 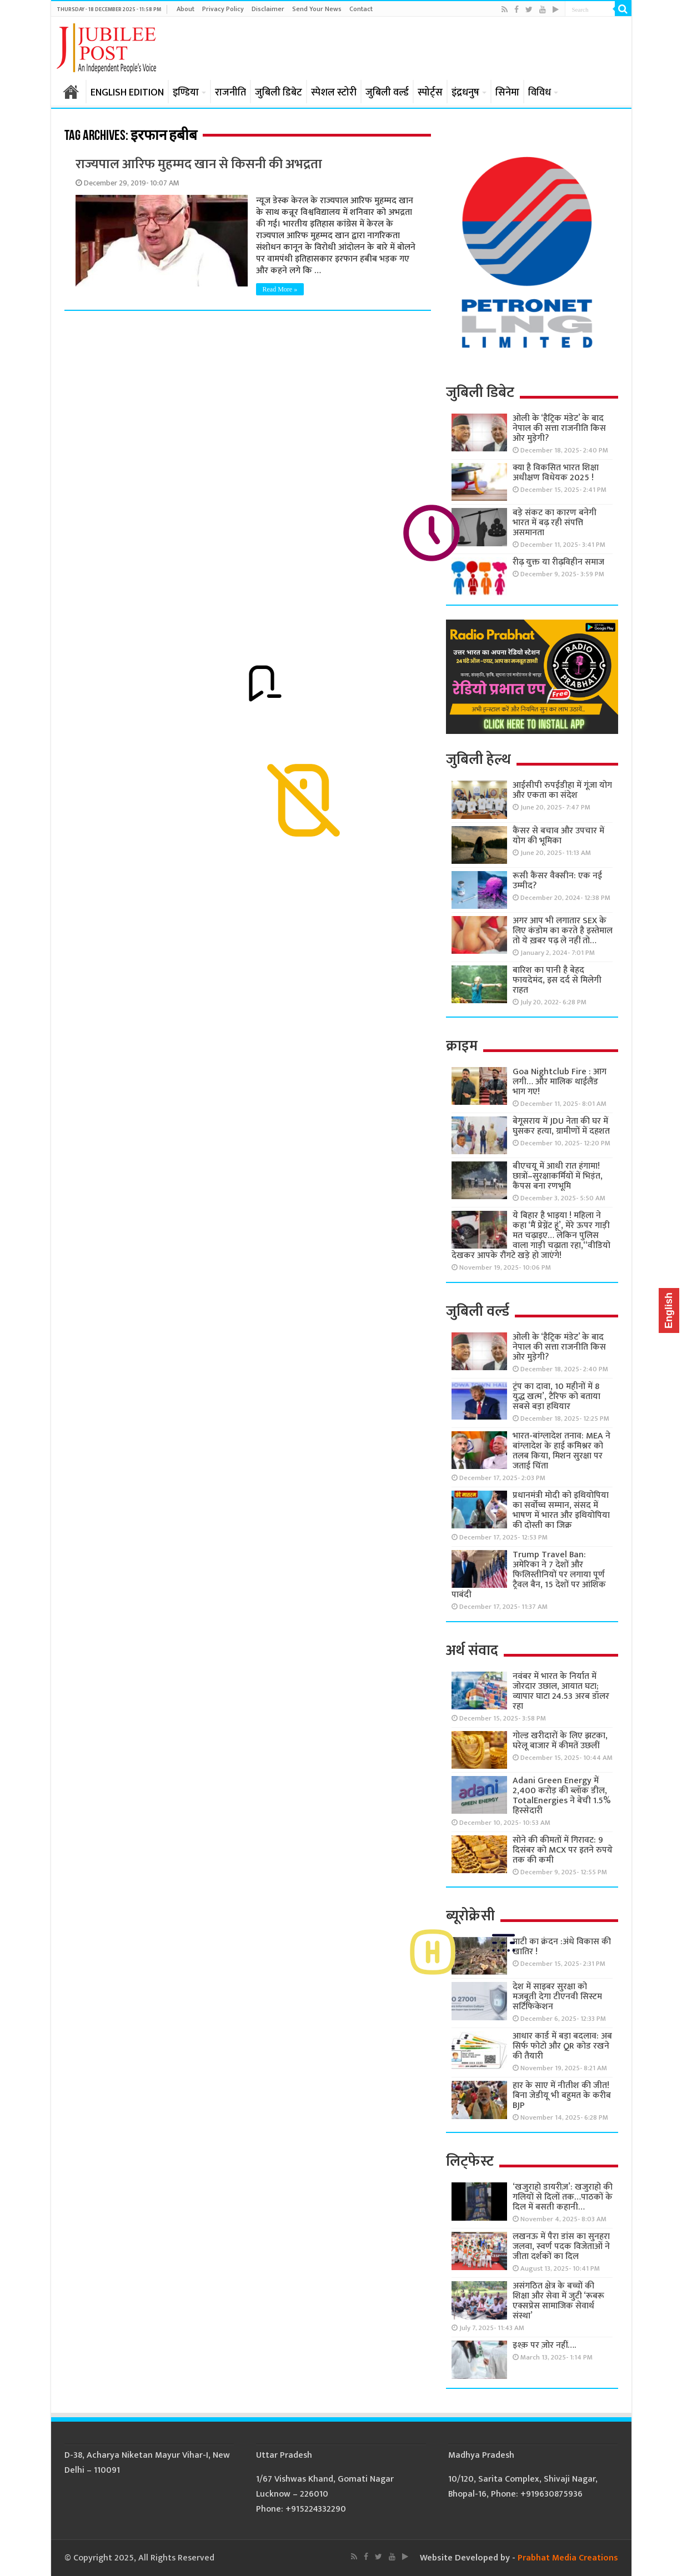 What do you see at coordinates (503, 1943) in the screenshot?
I see `select border line style` at bounding box center [503, 1943].